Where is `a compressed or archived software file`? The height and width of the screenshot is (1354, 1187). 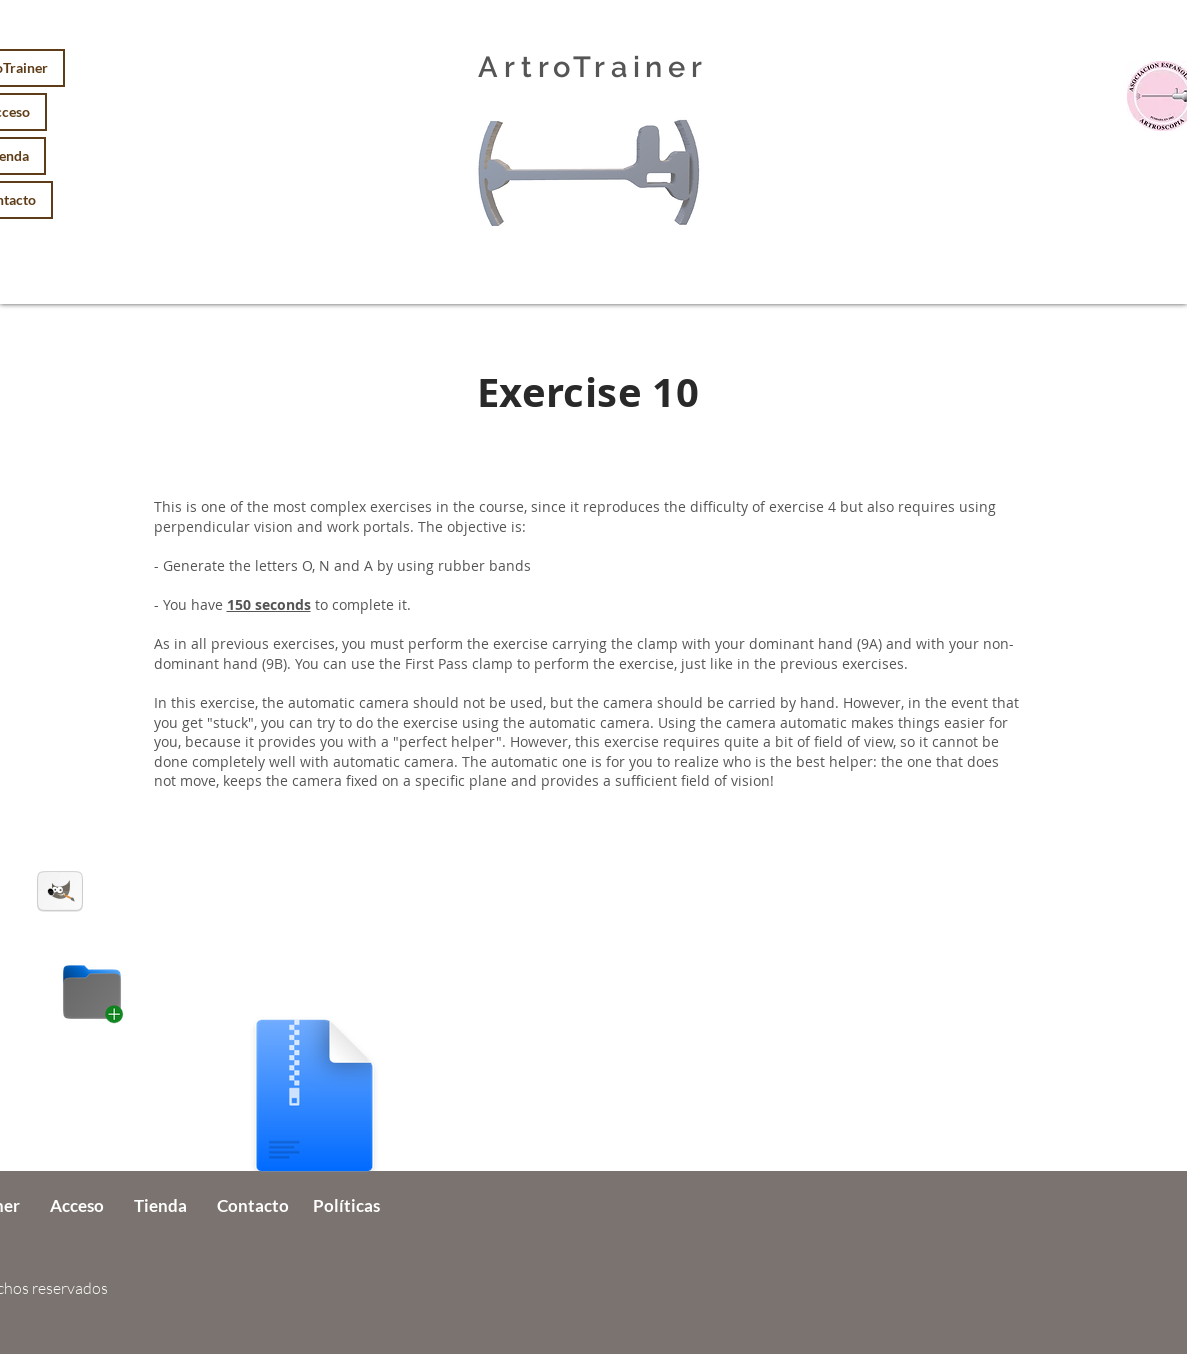 a compressed or archived software file is located at coordinates (314, 1098).